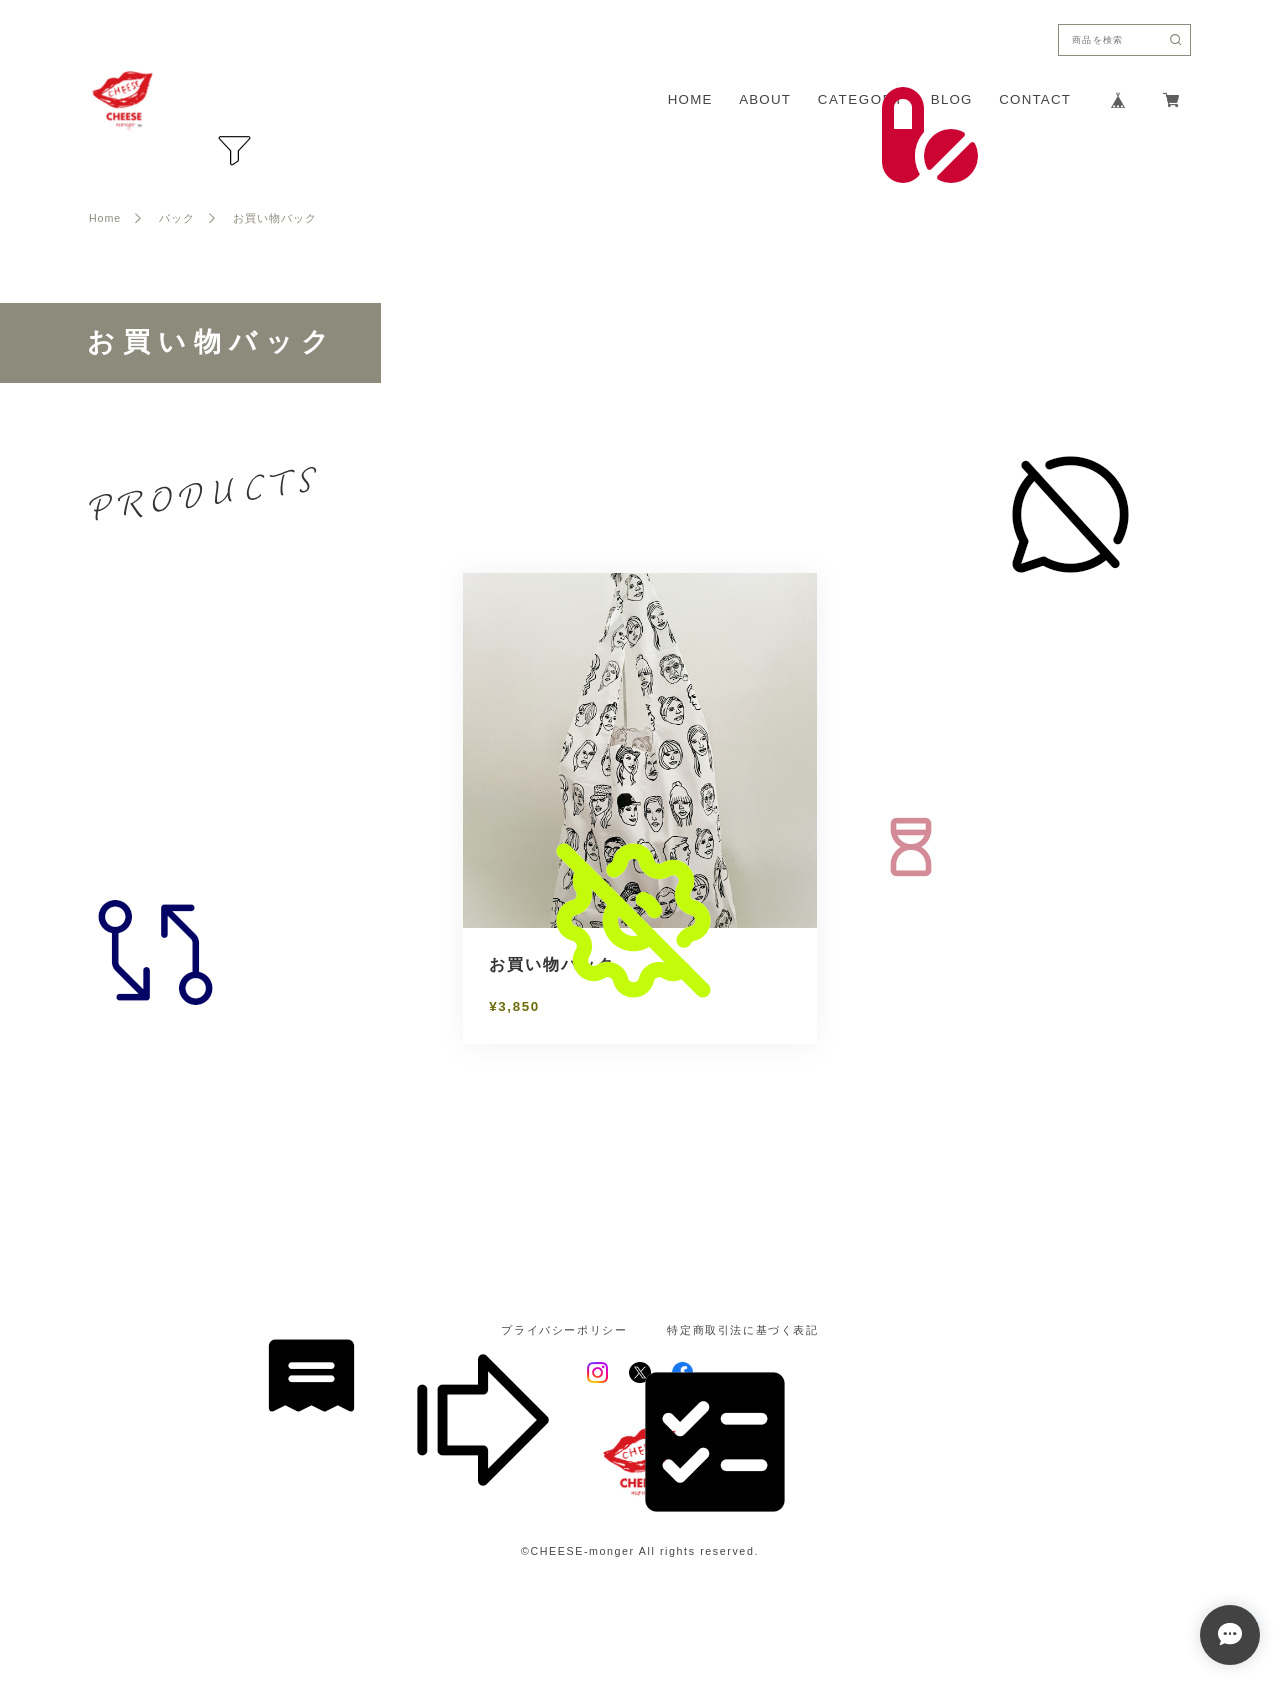  What do you see at coordinates (715, 1442) in the screenshot?
I see `view completed tasks or checklist` at bounding box center [715, 1442].